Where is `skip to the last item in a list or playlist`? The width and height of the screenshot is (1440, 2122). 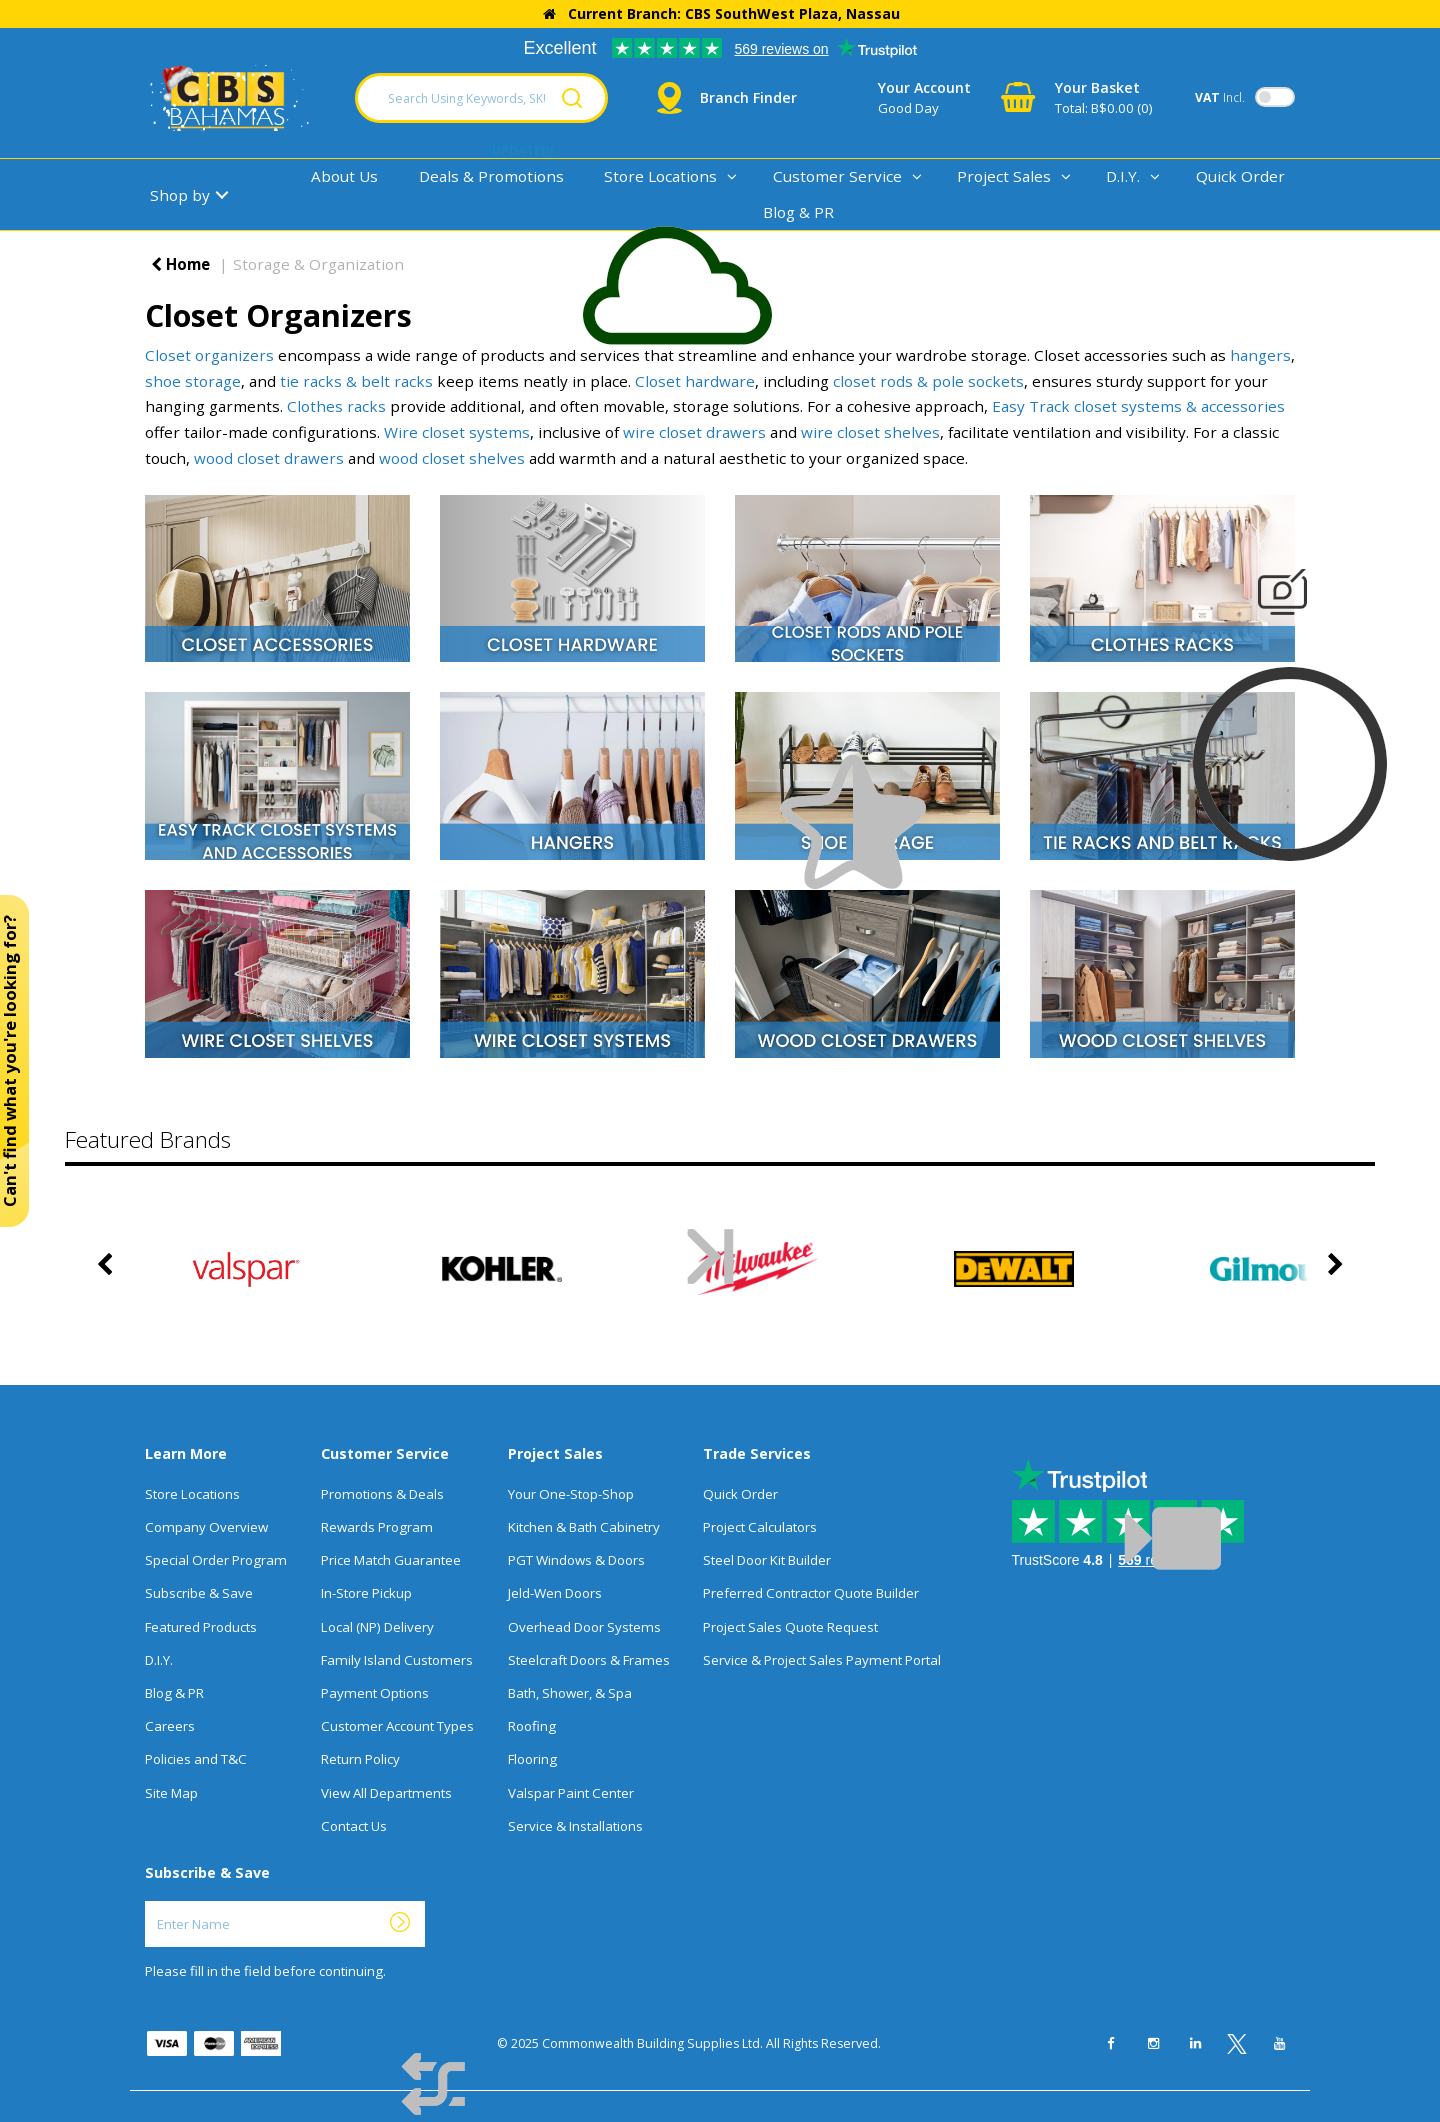 skip to the last item in a list or playlist is located at coordinates (710, 1256).